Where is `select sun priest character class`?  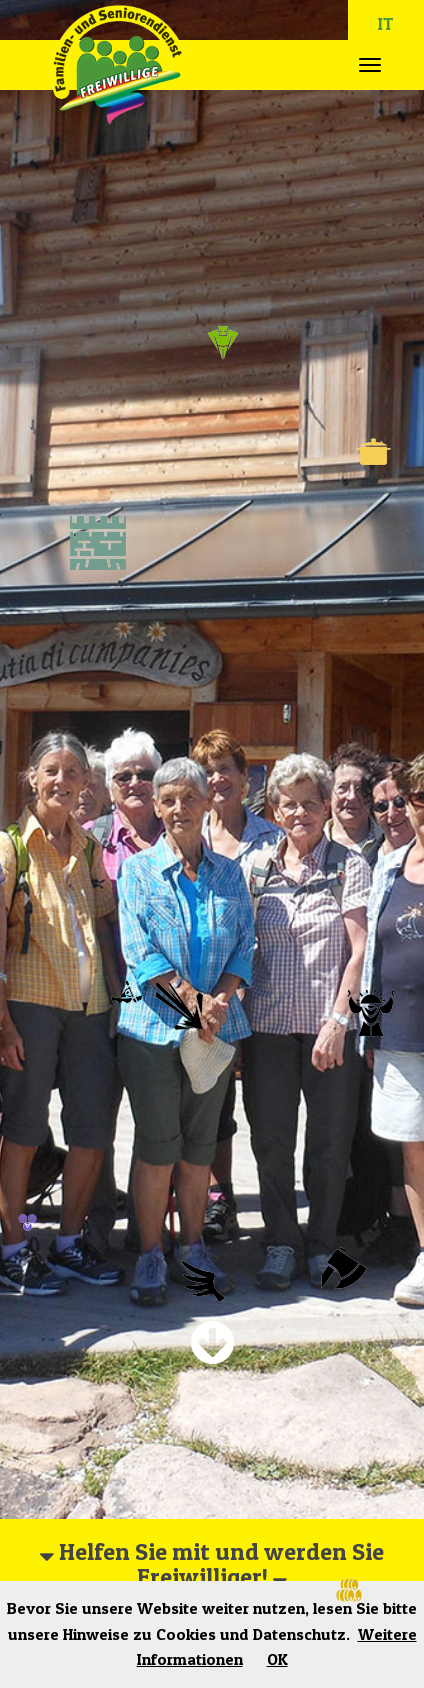 select sun priest character class is located at coordinates (371, 1013).